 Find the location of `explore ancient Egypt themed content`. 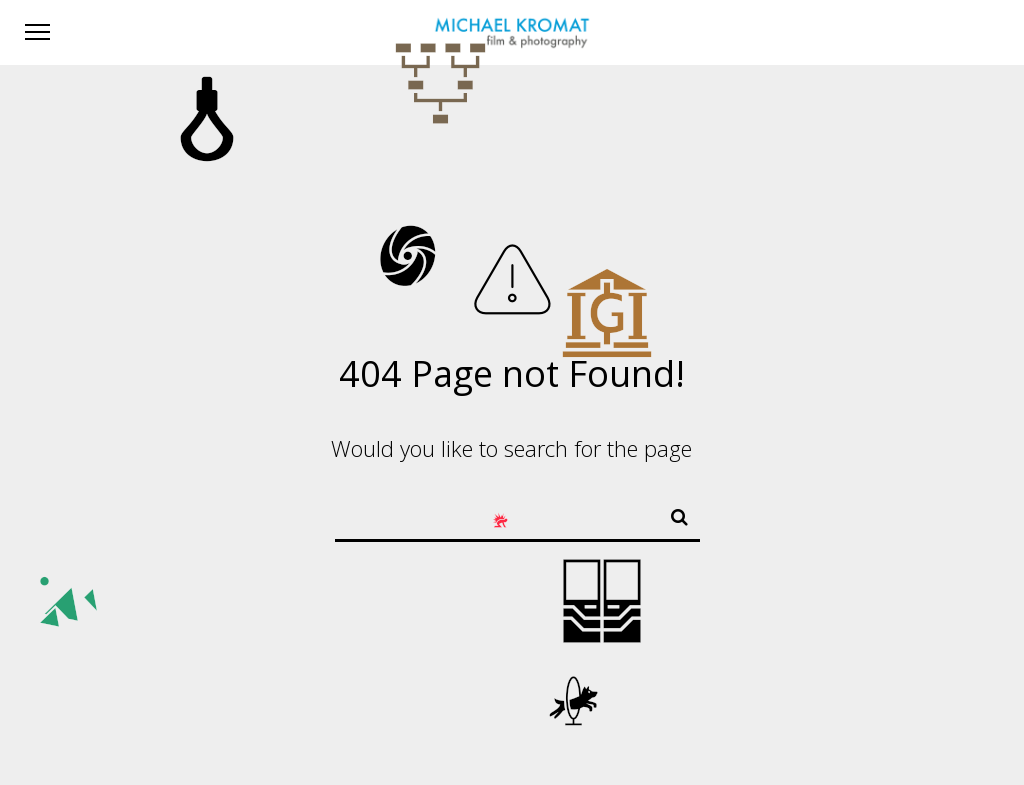

explore ancient Egypt themed content is located at coordinates (69, 605).